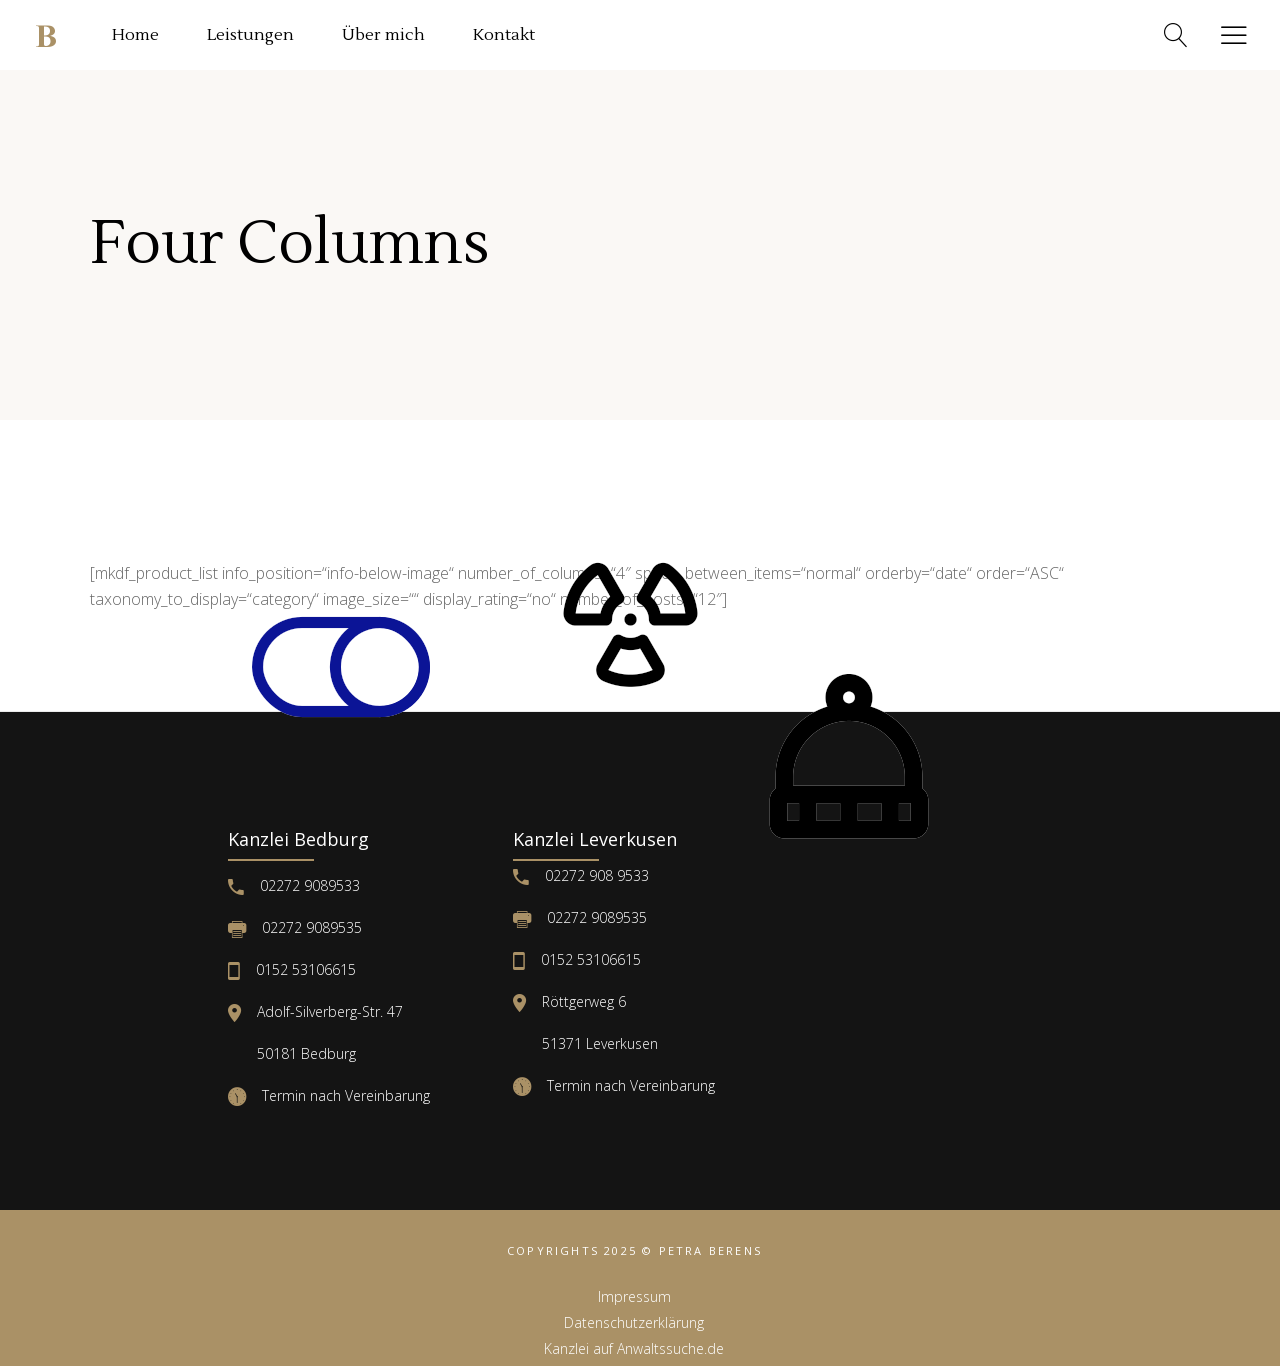 Image resolution: width=1280 pixels, height=1366 pixels. I want to click on indicates hazardous or radioactive content warning, so click(630, 619).